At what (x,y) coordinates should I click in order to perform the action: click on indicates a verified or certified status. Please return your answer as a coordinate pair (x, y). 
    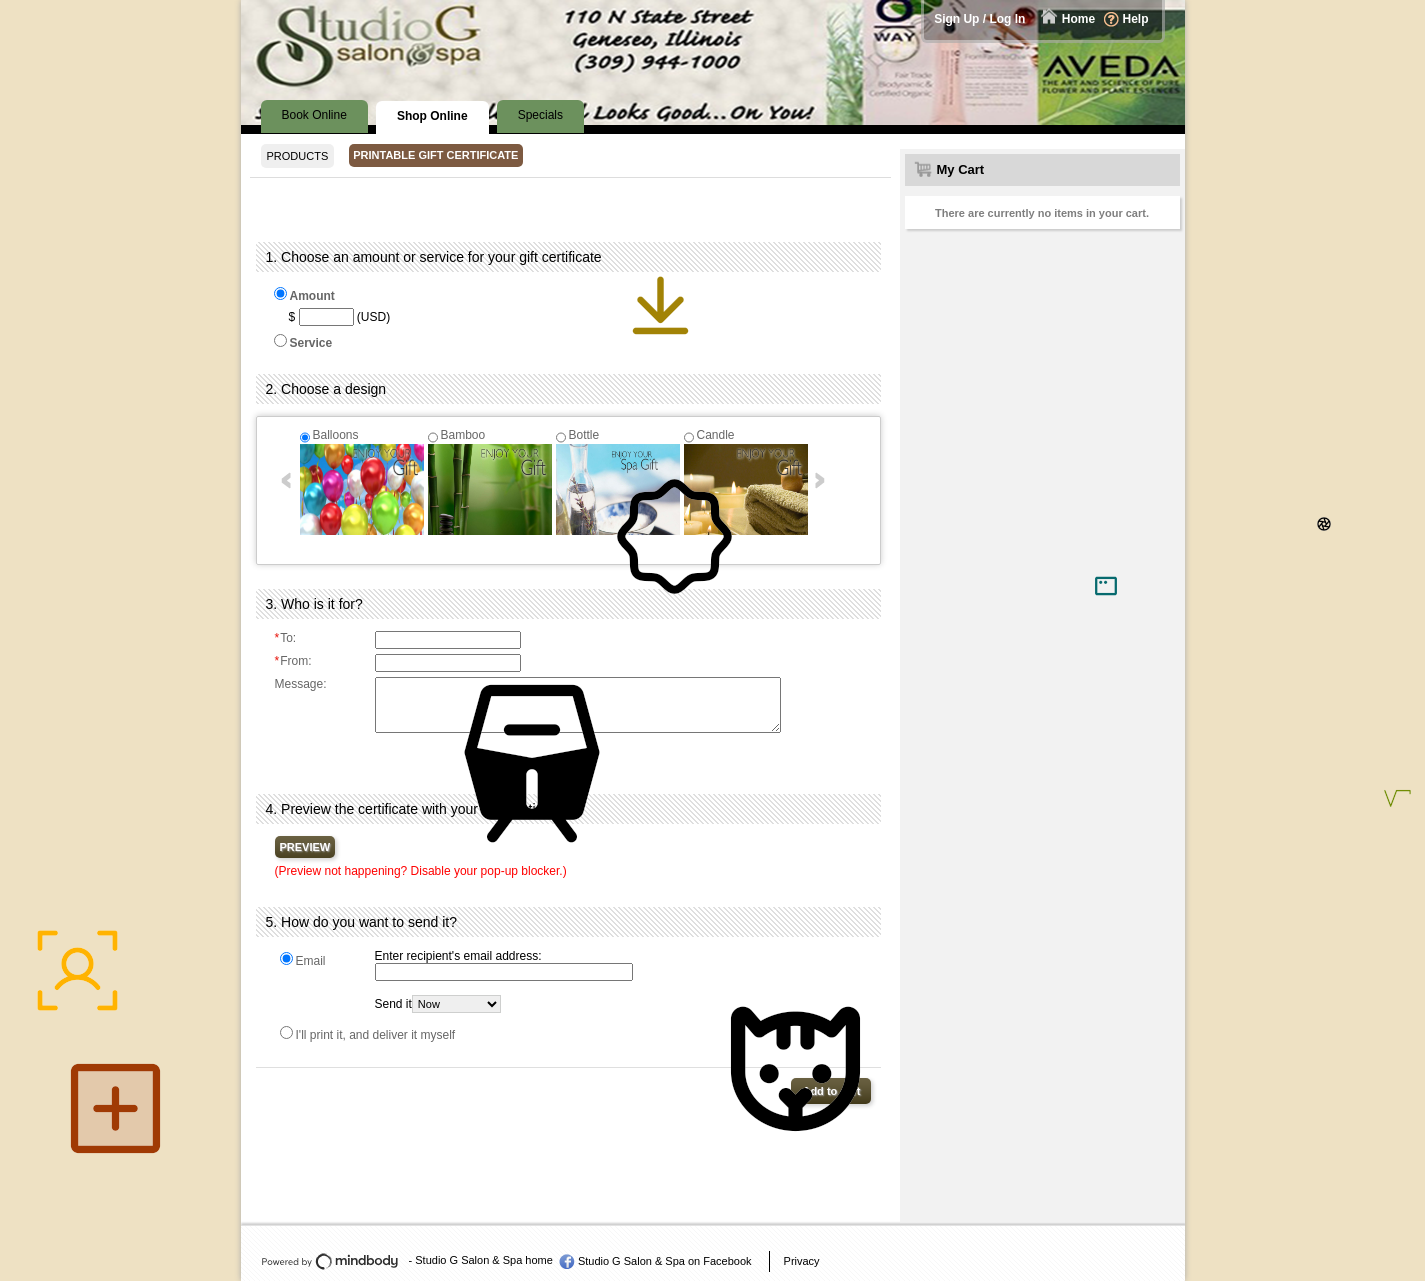
    Looking at the image, I should click on (674, 536).